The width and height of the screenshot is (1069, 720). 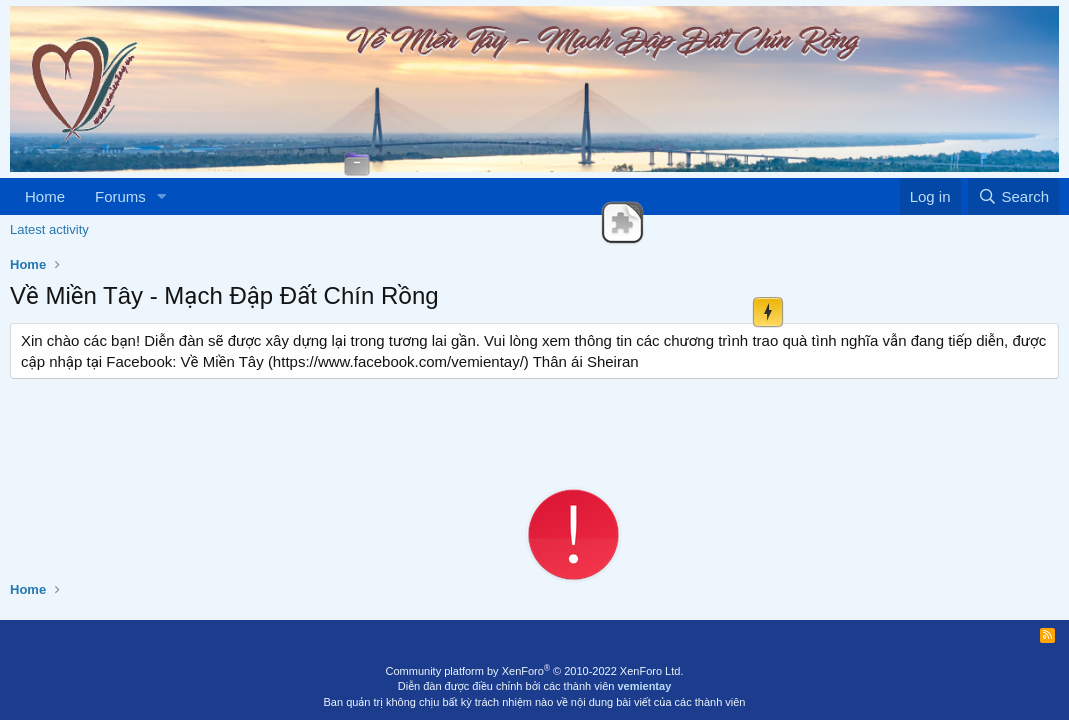 I want to click on open libreoffice templates, so click(x=622, y=222).